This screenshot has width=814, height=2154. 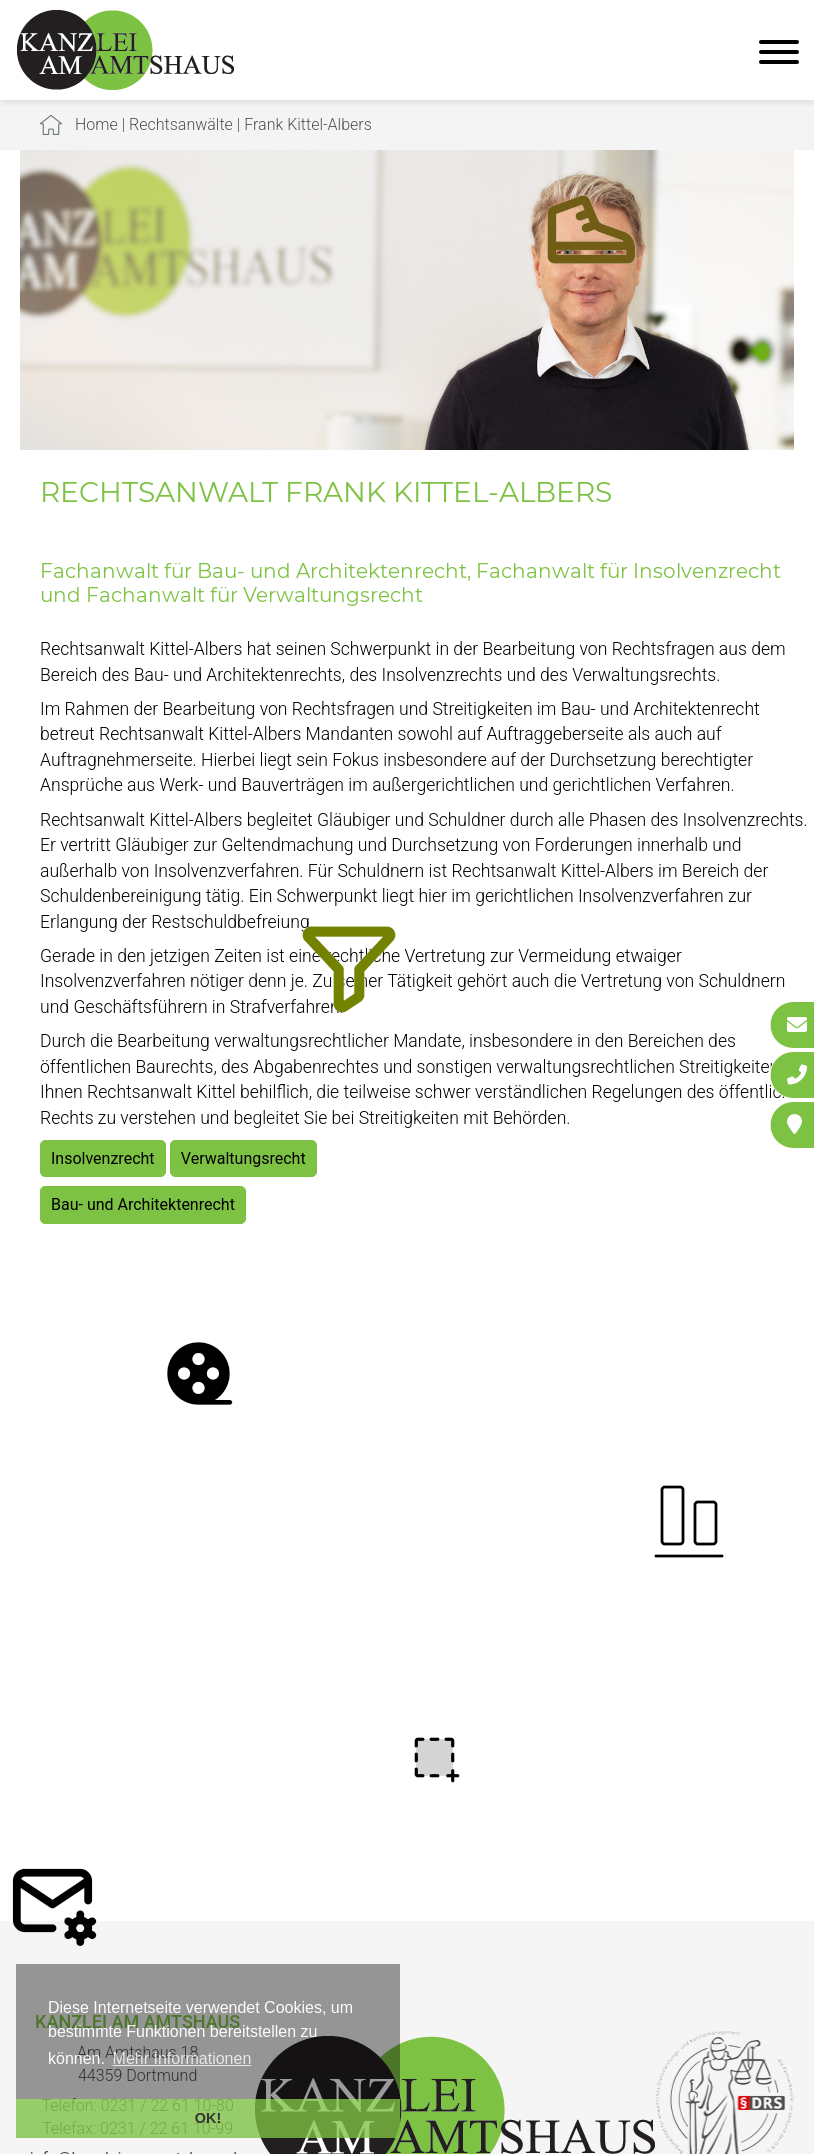 What do you see at coordinates (587, 232) in the screenshot?
I see `access footwear or shoe category` at bounding box center [587, 232].